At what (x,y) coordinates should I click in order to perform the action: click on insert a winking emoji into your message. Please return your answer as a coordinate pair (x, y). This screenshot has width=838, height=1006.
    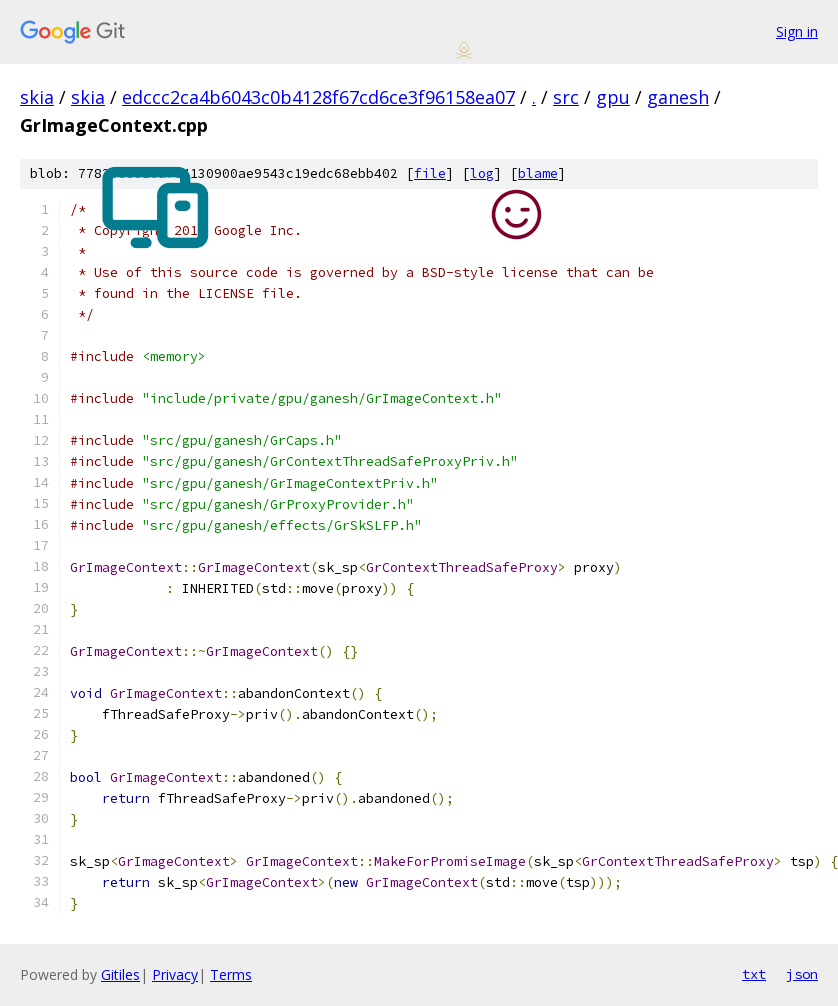
    Looking at the image, I should click on (516, 214).